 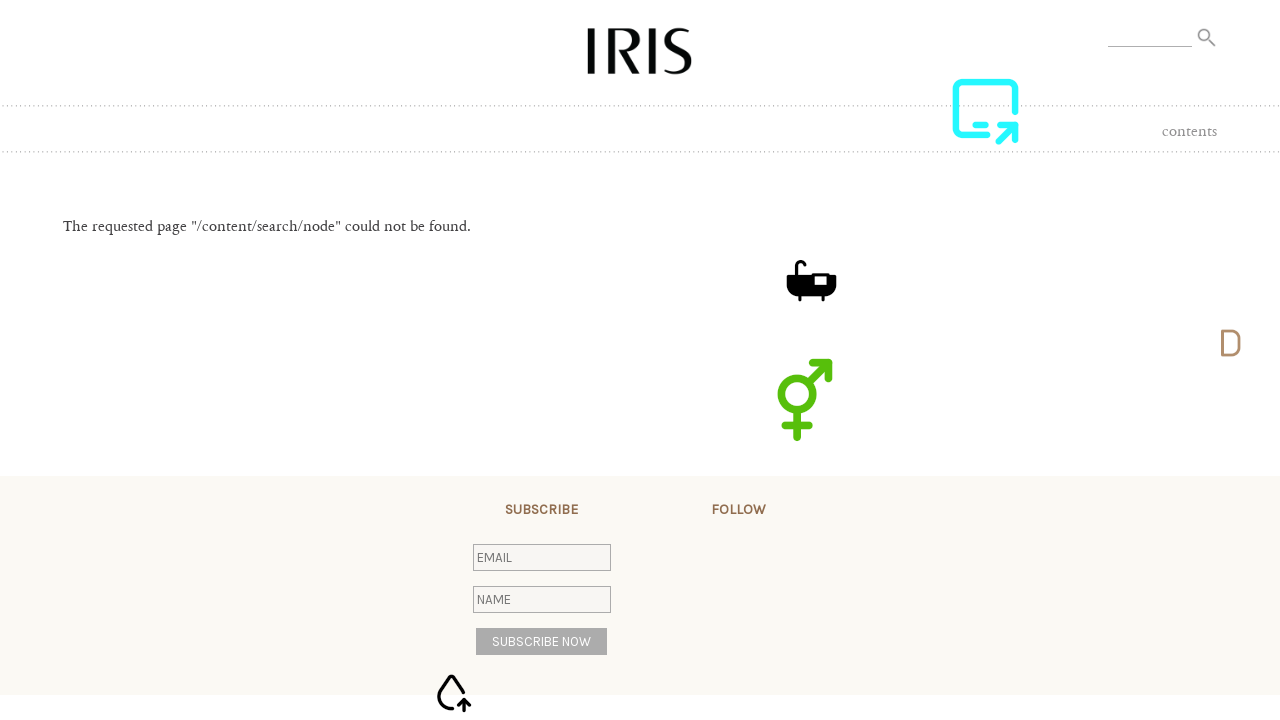 What do you see at coordinates (811, 281) in the screenshot?
I see `indicates bathroom or bathing facilities` at bounding box center [811, 281].